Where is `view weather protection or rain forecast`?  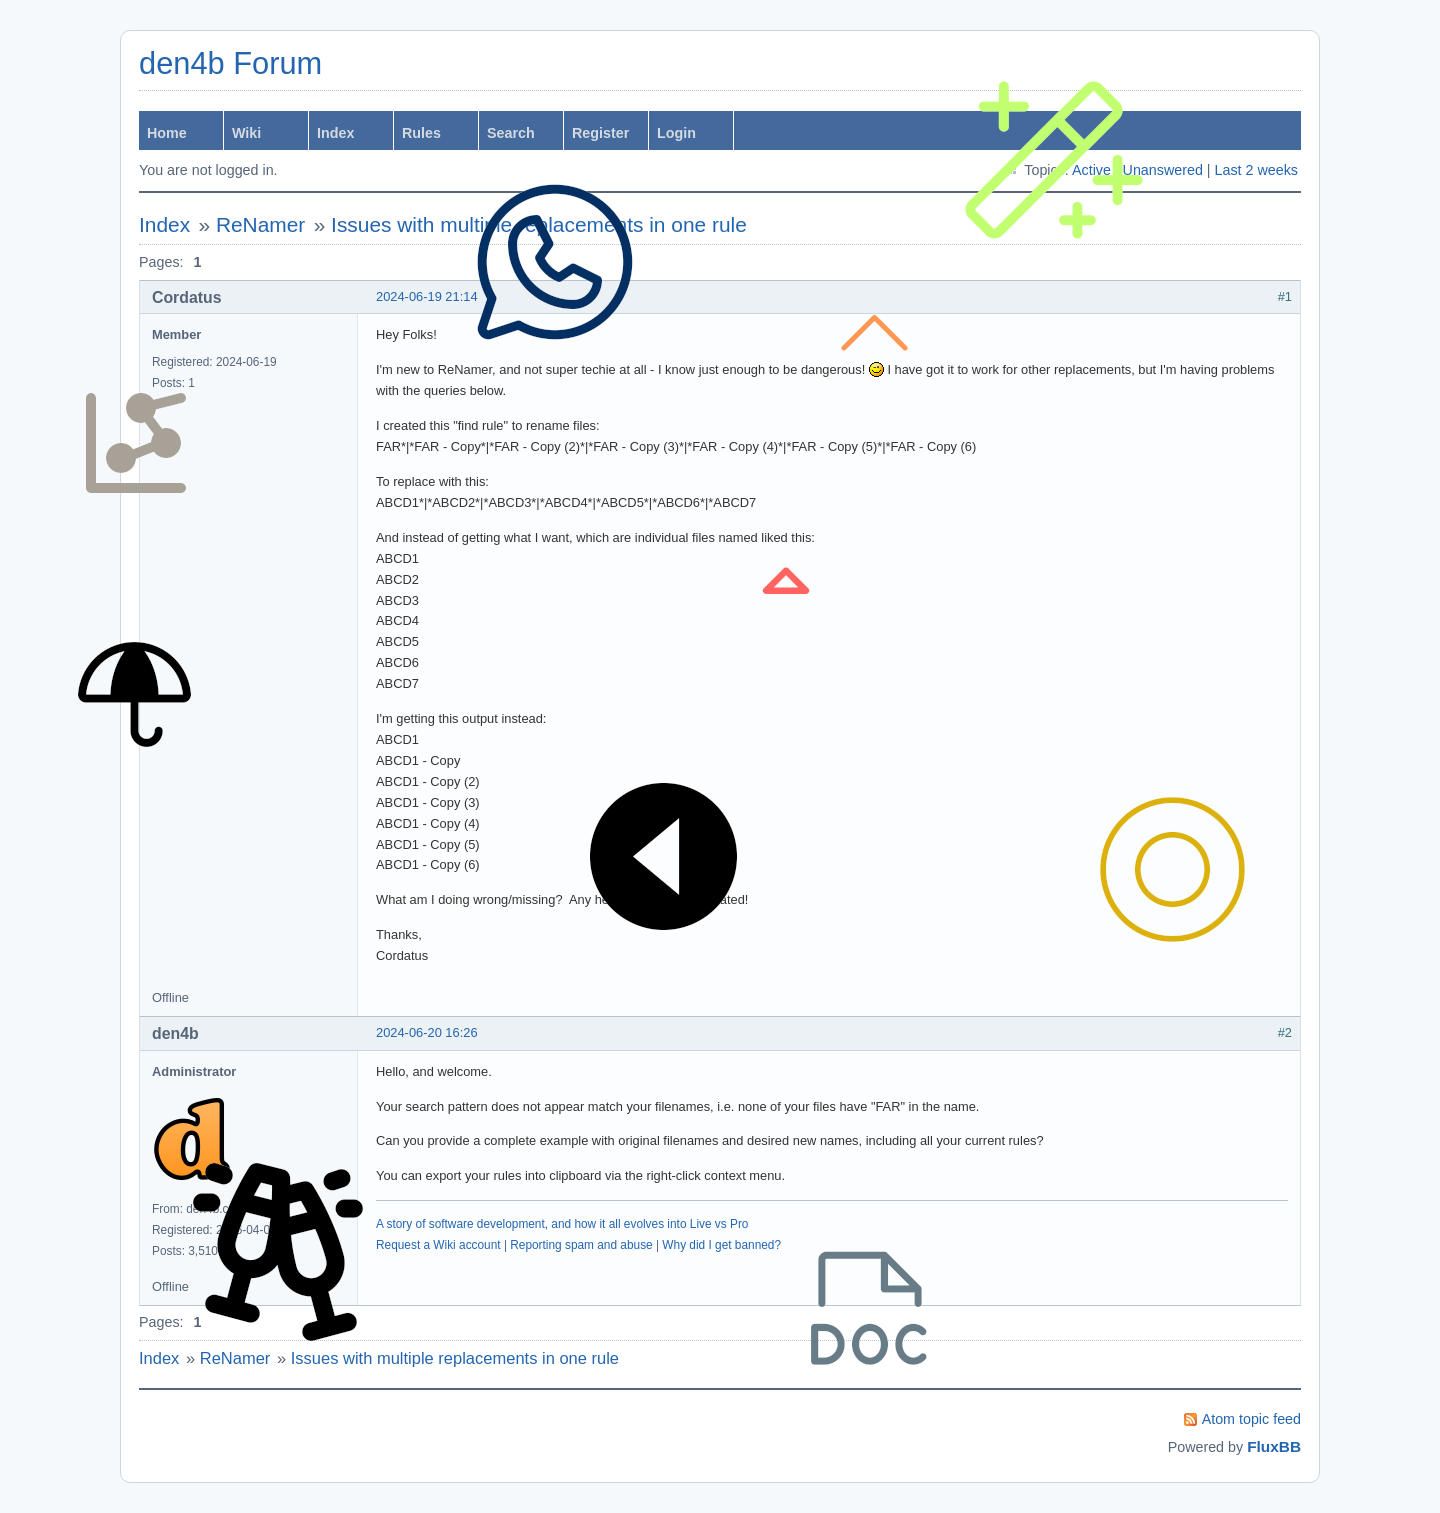
view weather protection or rain forecast is located at coordinates (134, 694).